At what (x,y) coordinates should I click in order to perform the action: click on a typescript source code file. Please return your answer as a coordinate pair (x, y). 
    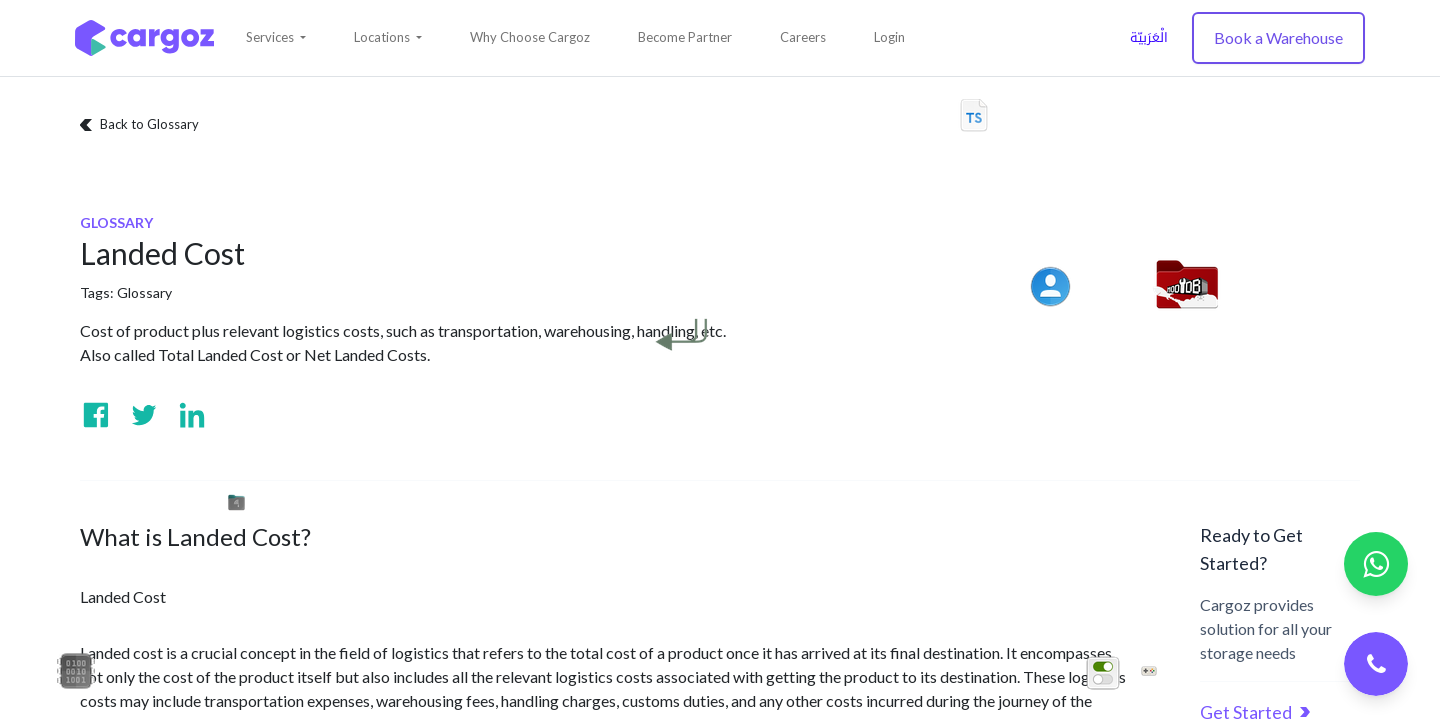
    Looking at the image, I should click on (974, 115).